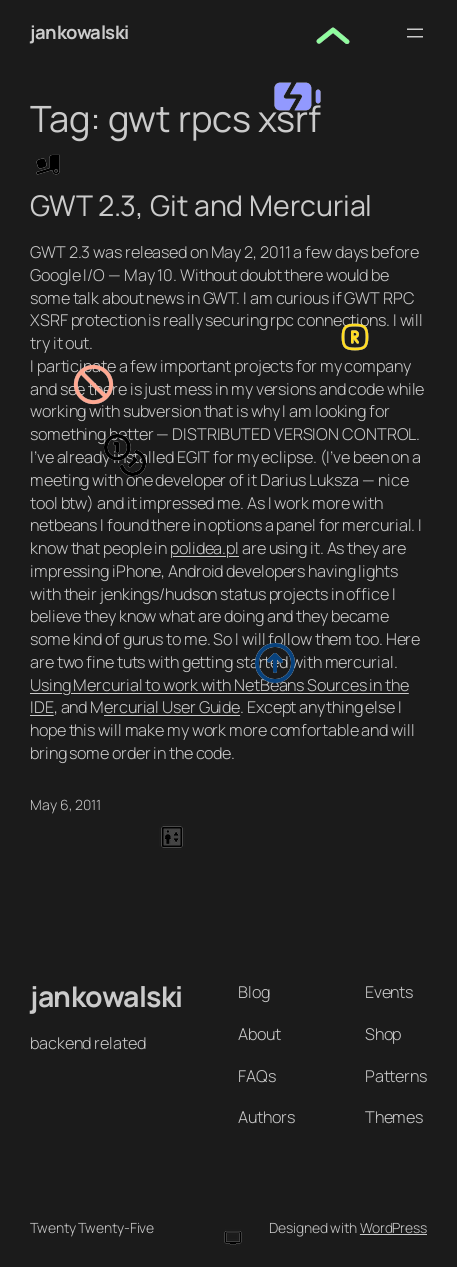 The image size is (457, 1267). I want to click on indicates elevator access nearby, so click(172, 837).